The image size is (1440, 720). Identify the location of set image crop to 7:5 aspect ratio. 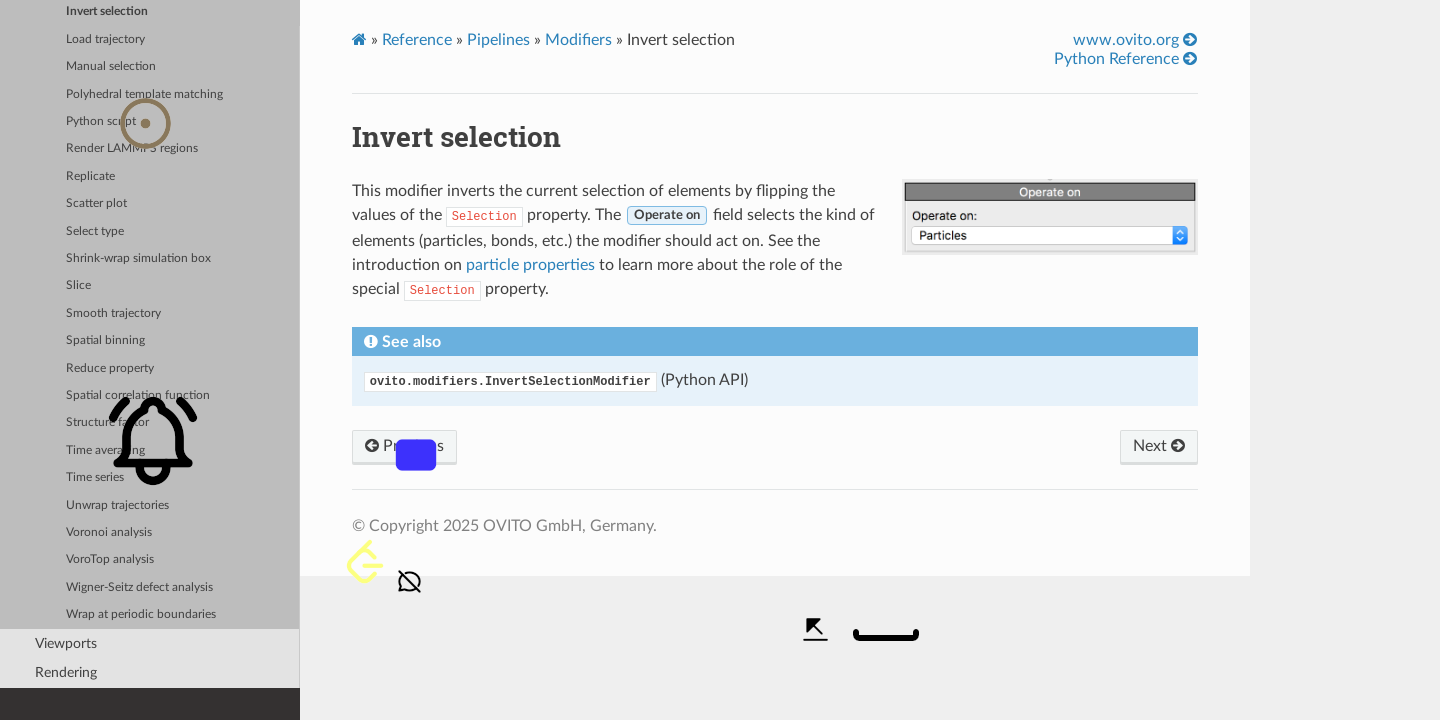
(416, 455).